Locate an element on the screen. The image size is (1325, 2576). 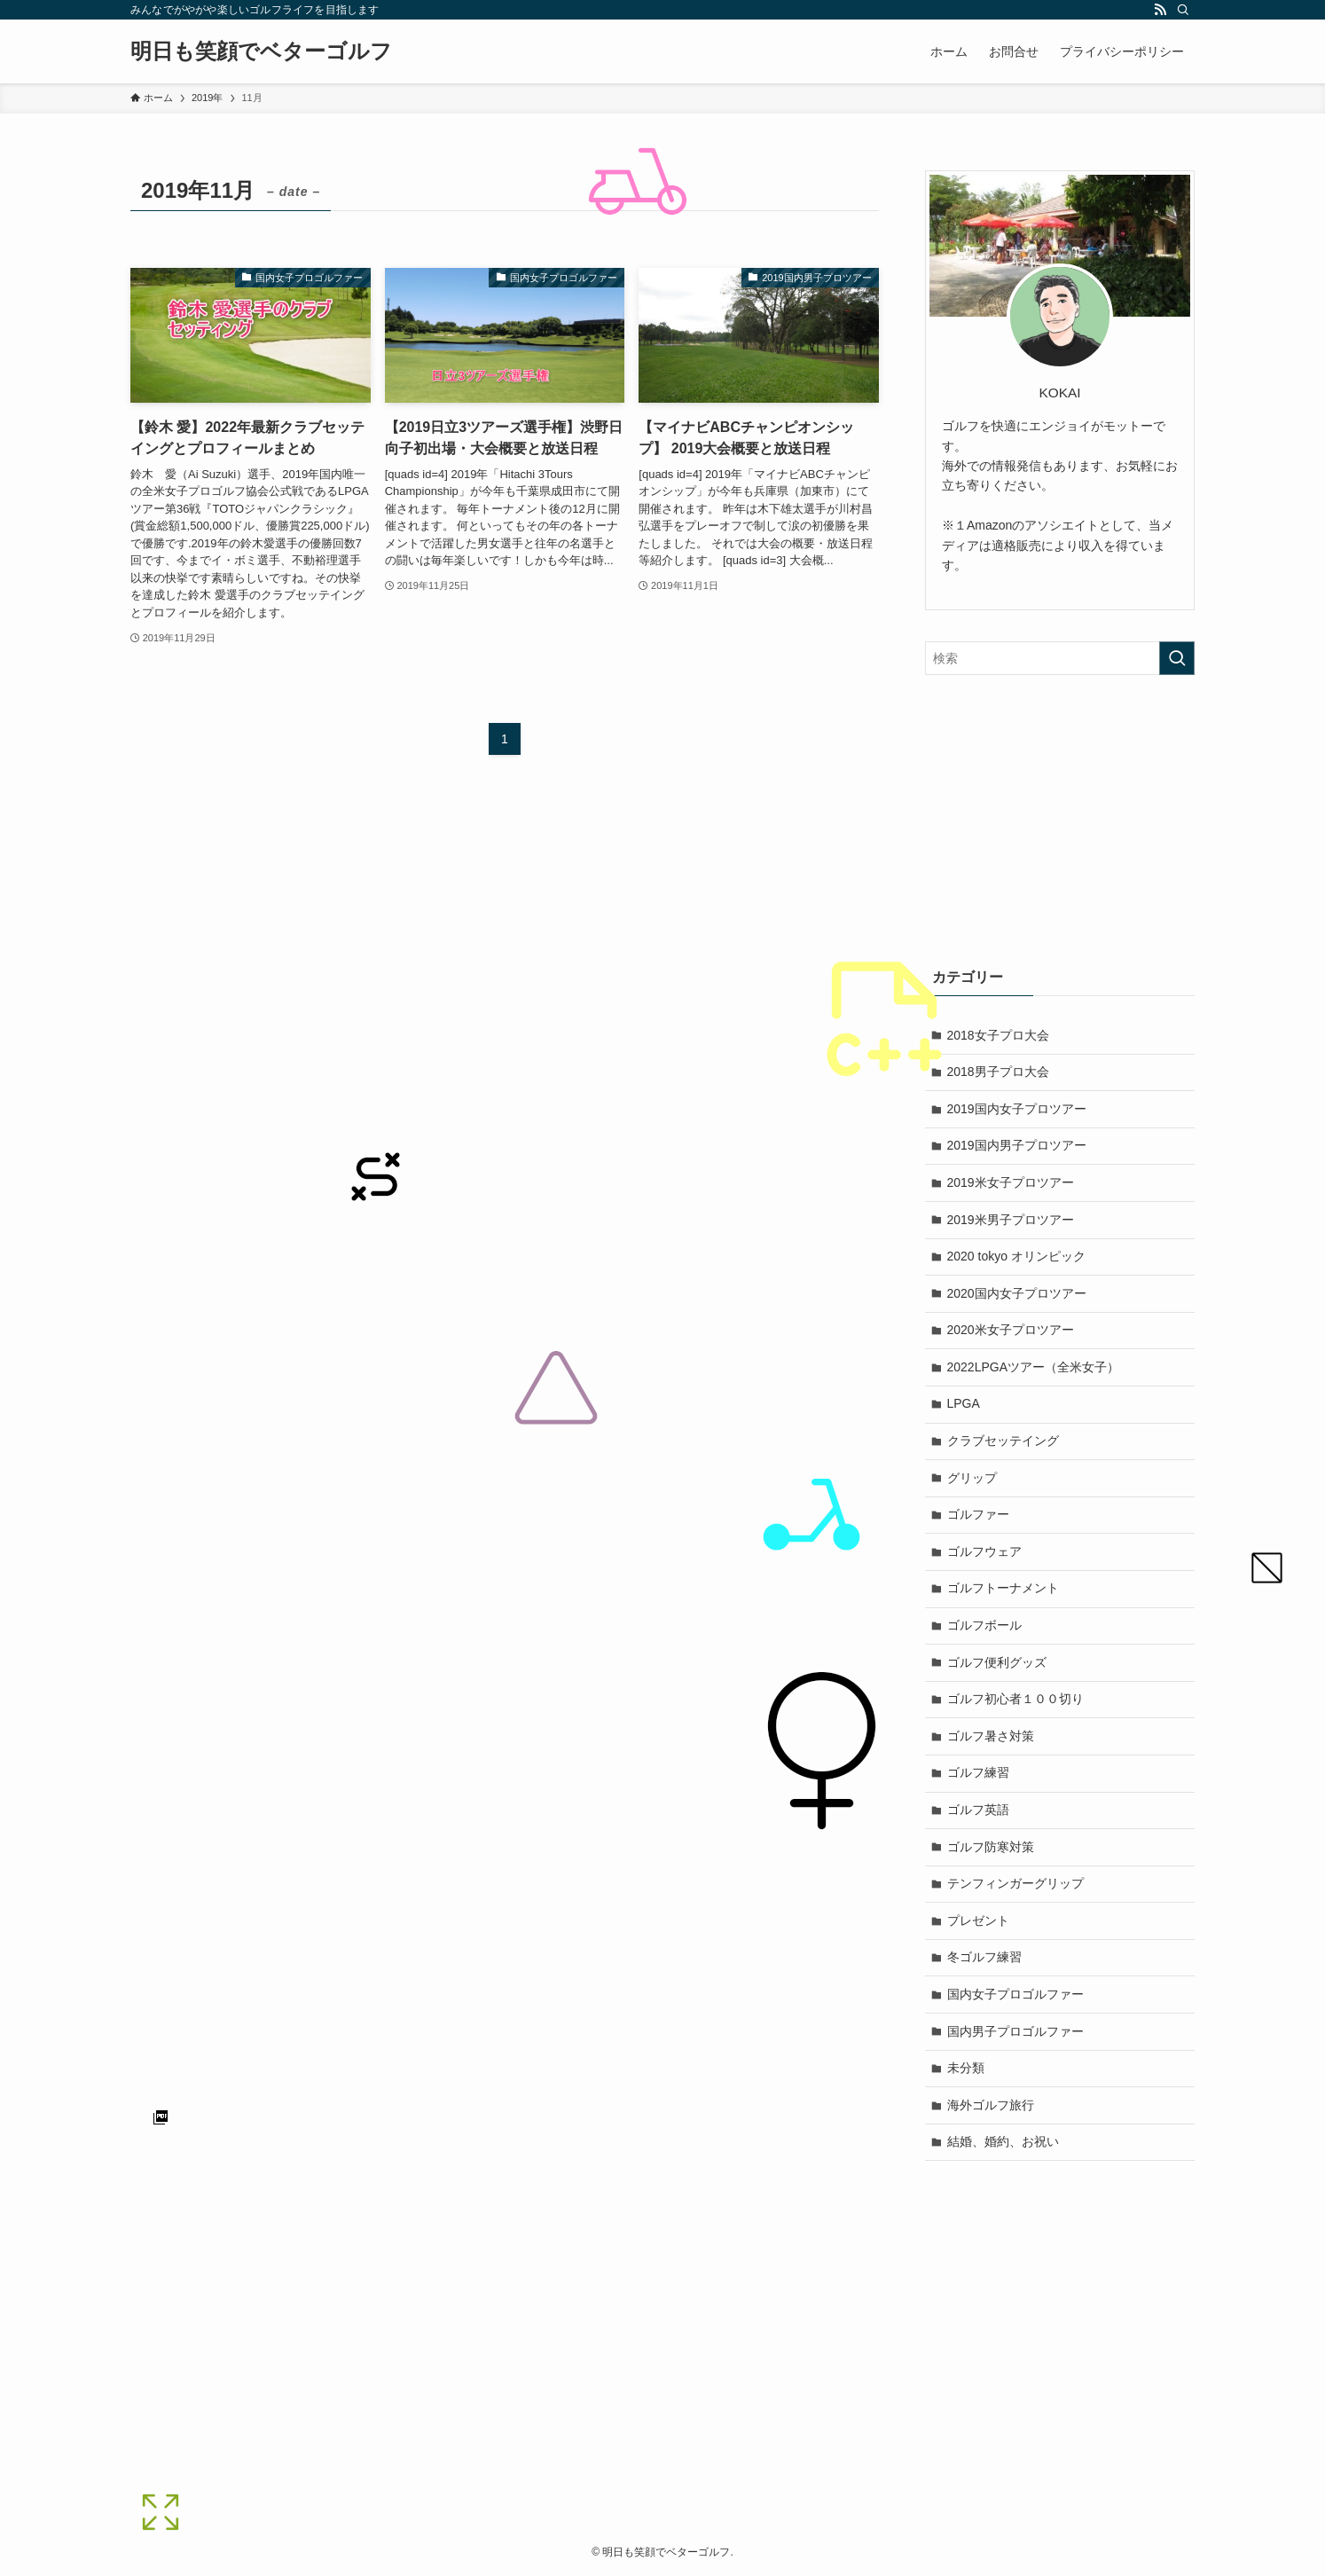
indicates female gender option is located at coordinates (821, 1747).